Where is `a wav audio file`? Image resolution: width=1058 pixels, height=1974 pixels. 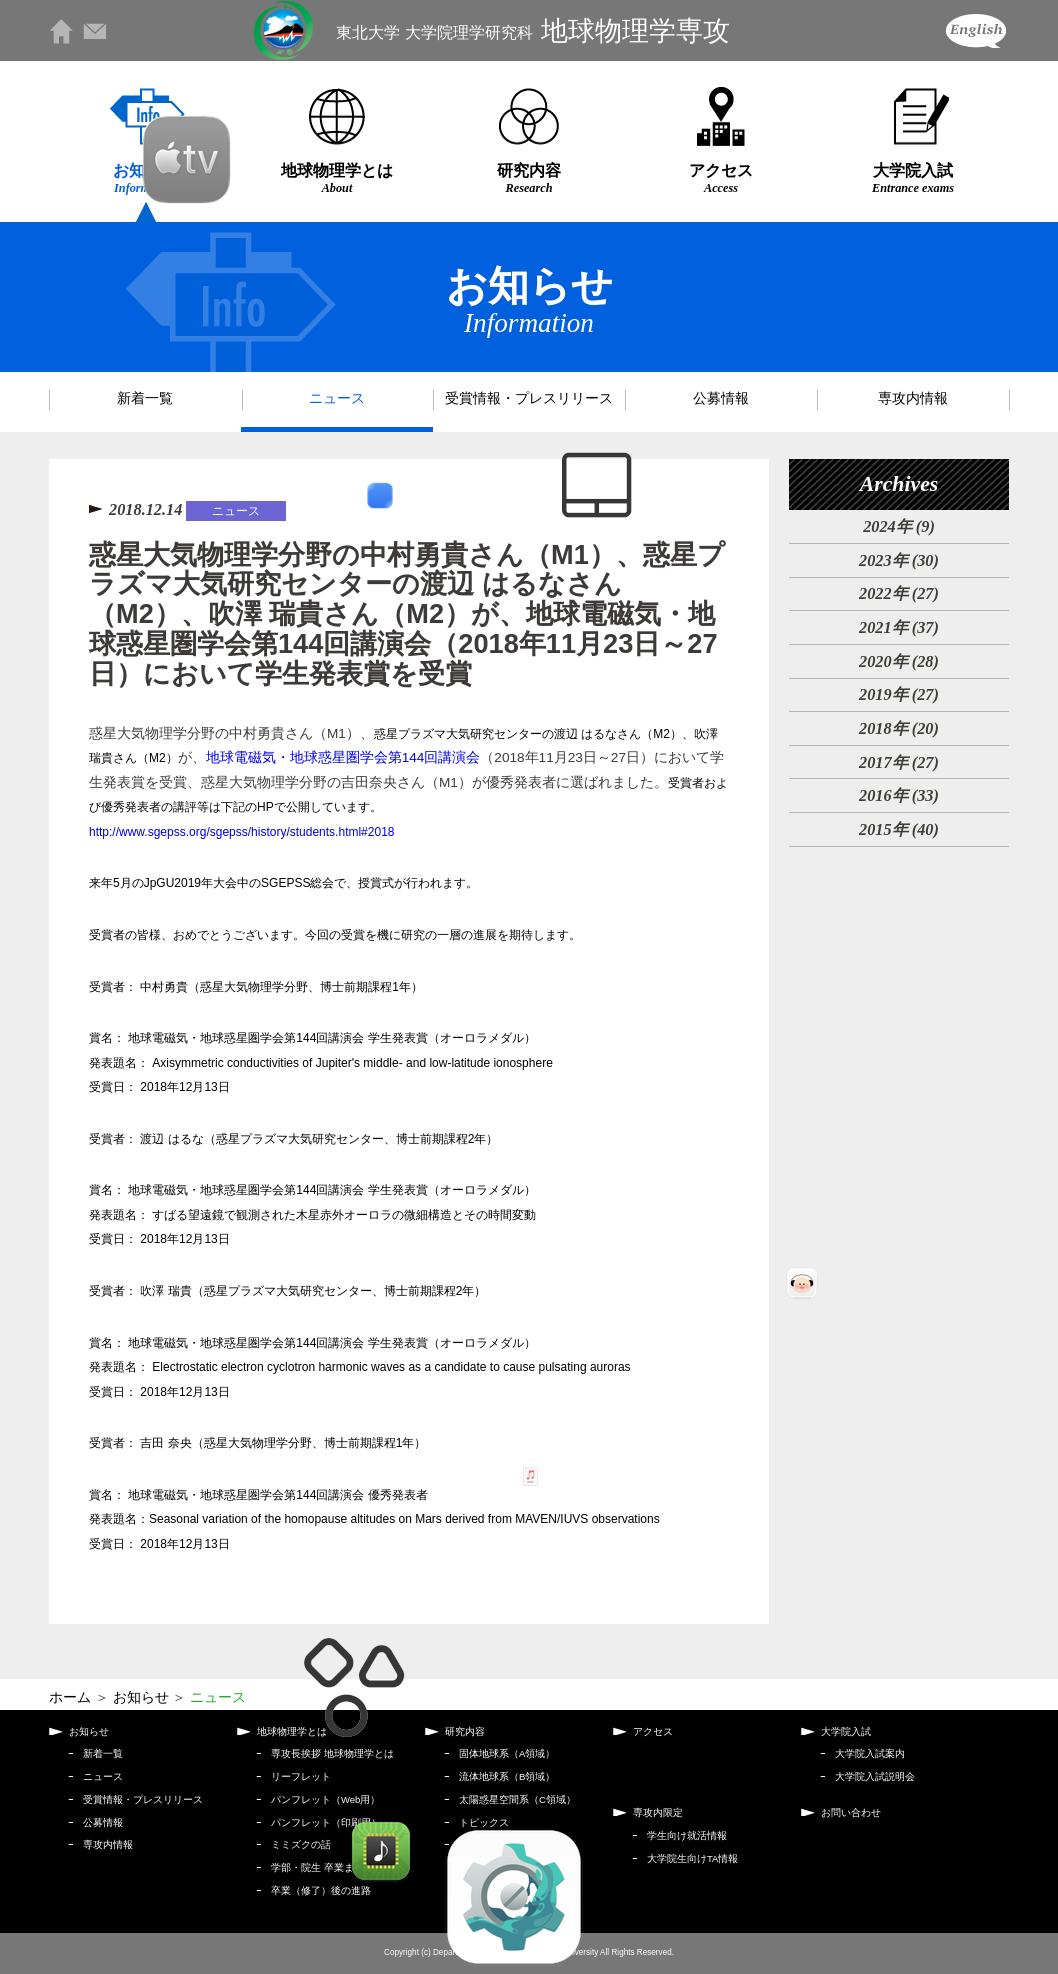 a wav audio file is located at coordinates (530, 1476).